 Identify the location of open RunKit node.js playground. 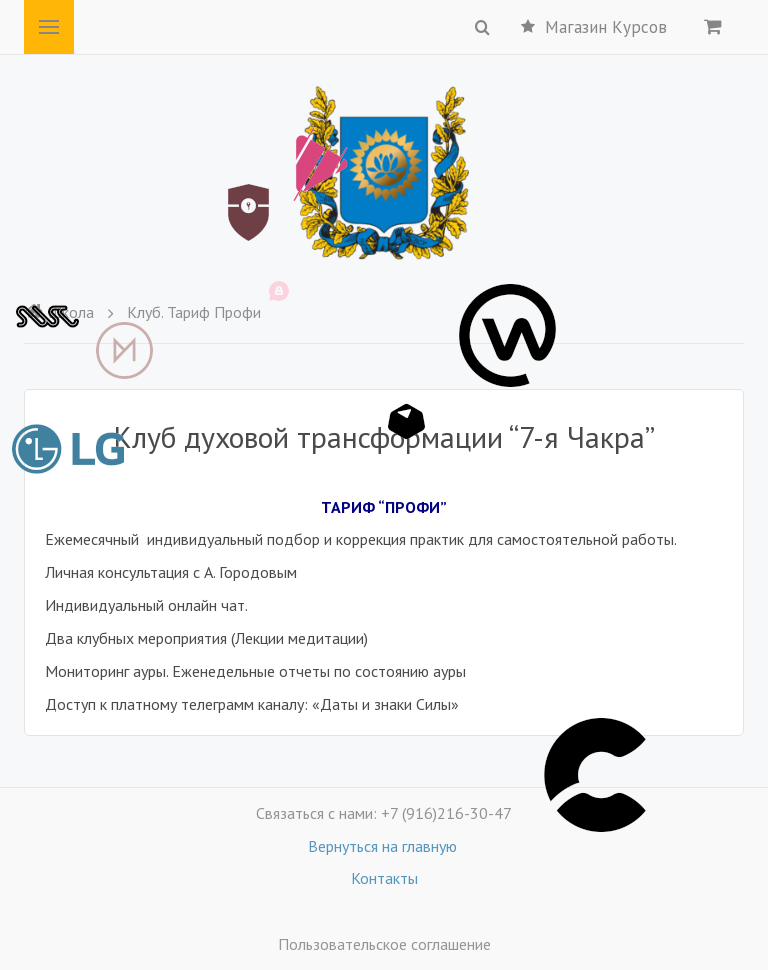
(406, 421).